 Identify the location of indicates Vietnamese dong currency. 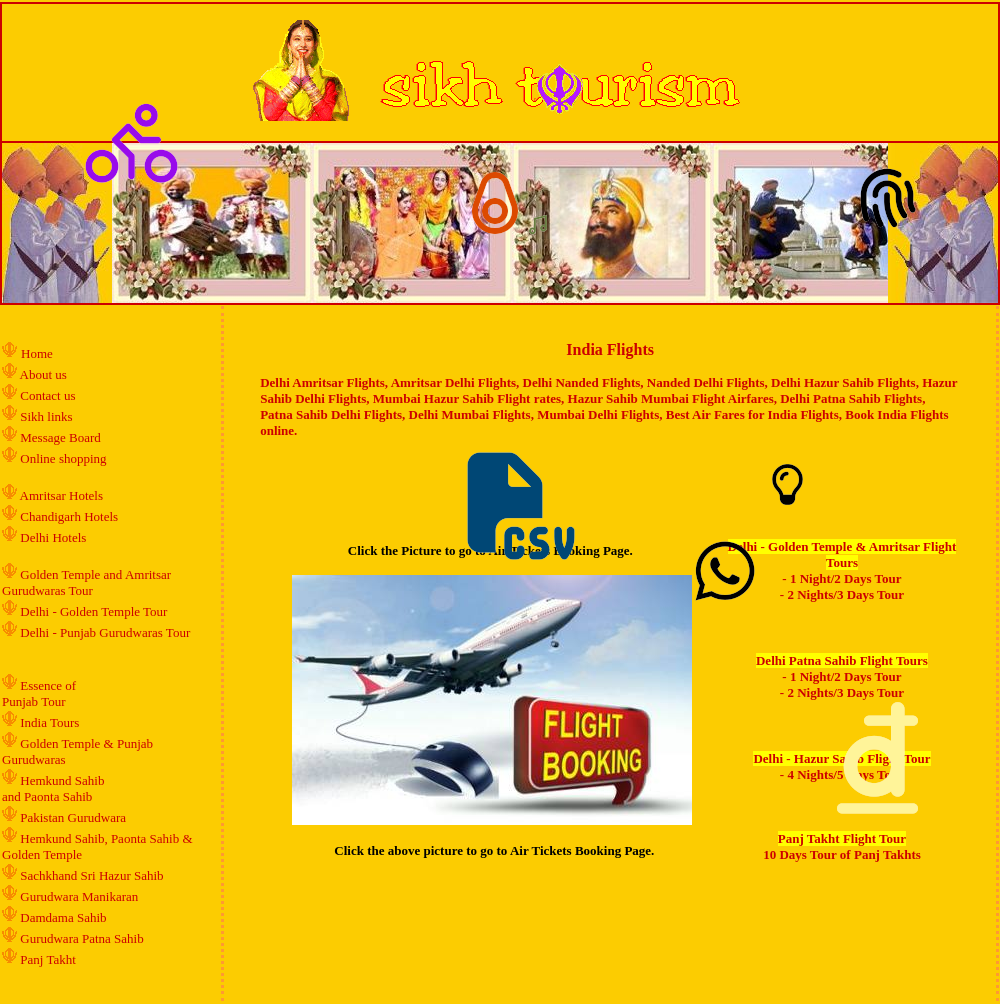
(877, 759).